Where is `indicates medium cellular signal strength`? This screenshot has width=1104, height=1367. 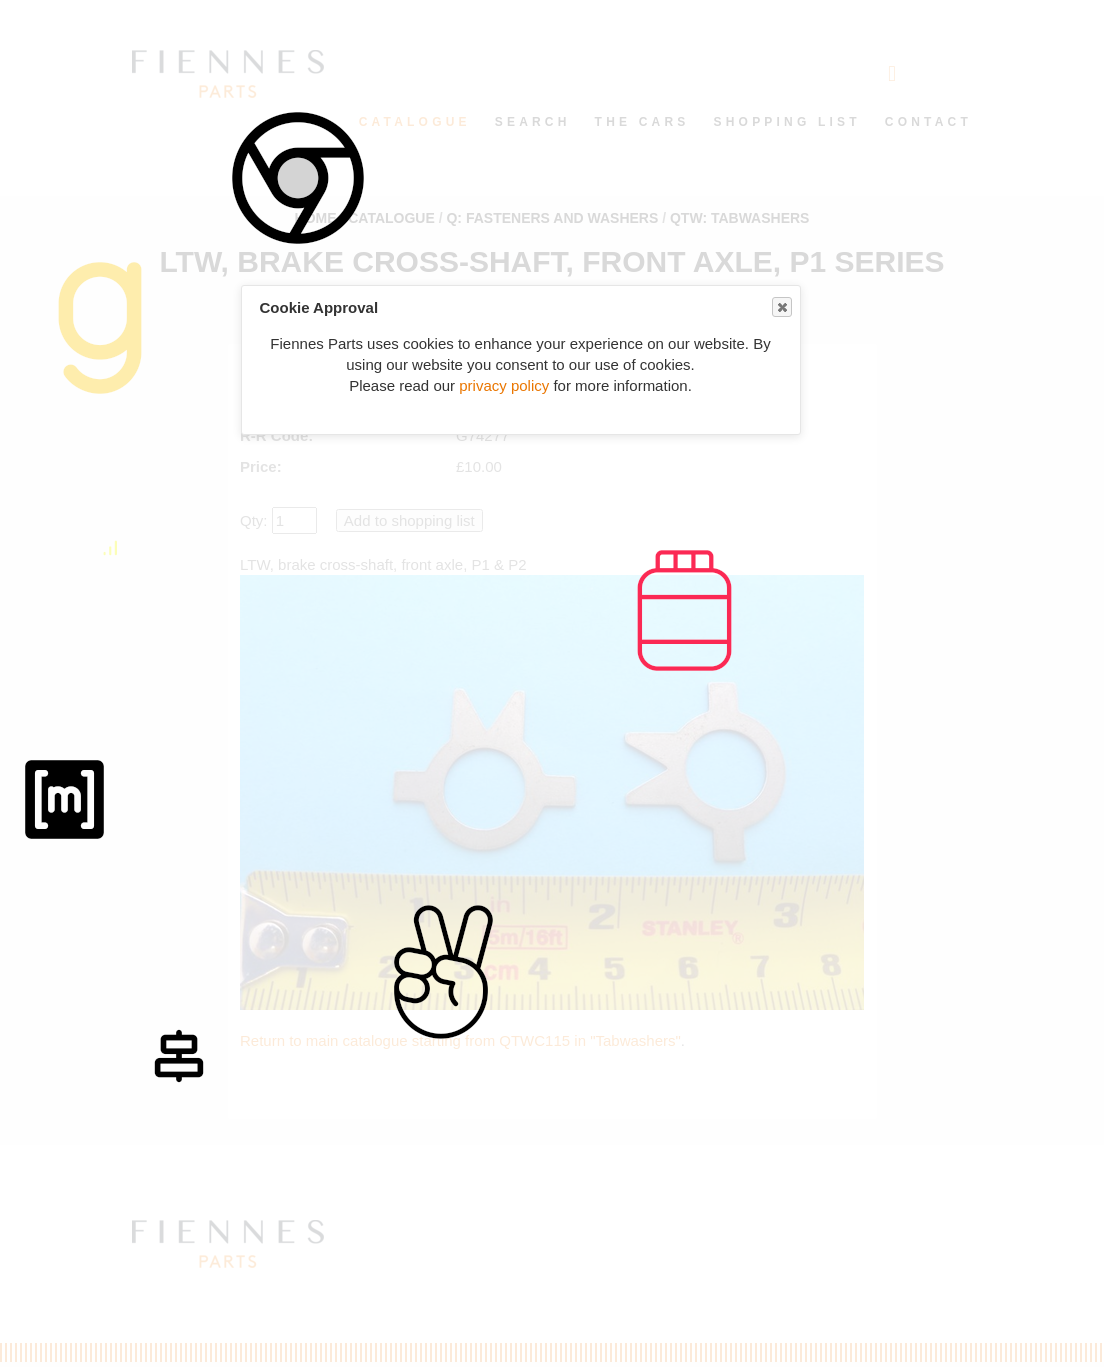
indicates medium cellular signal strength is located at coordinates (117, 544).